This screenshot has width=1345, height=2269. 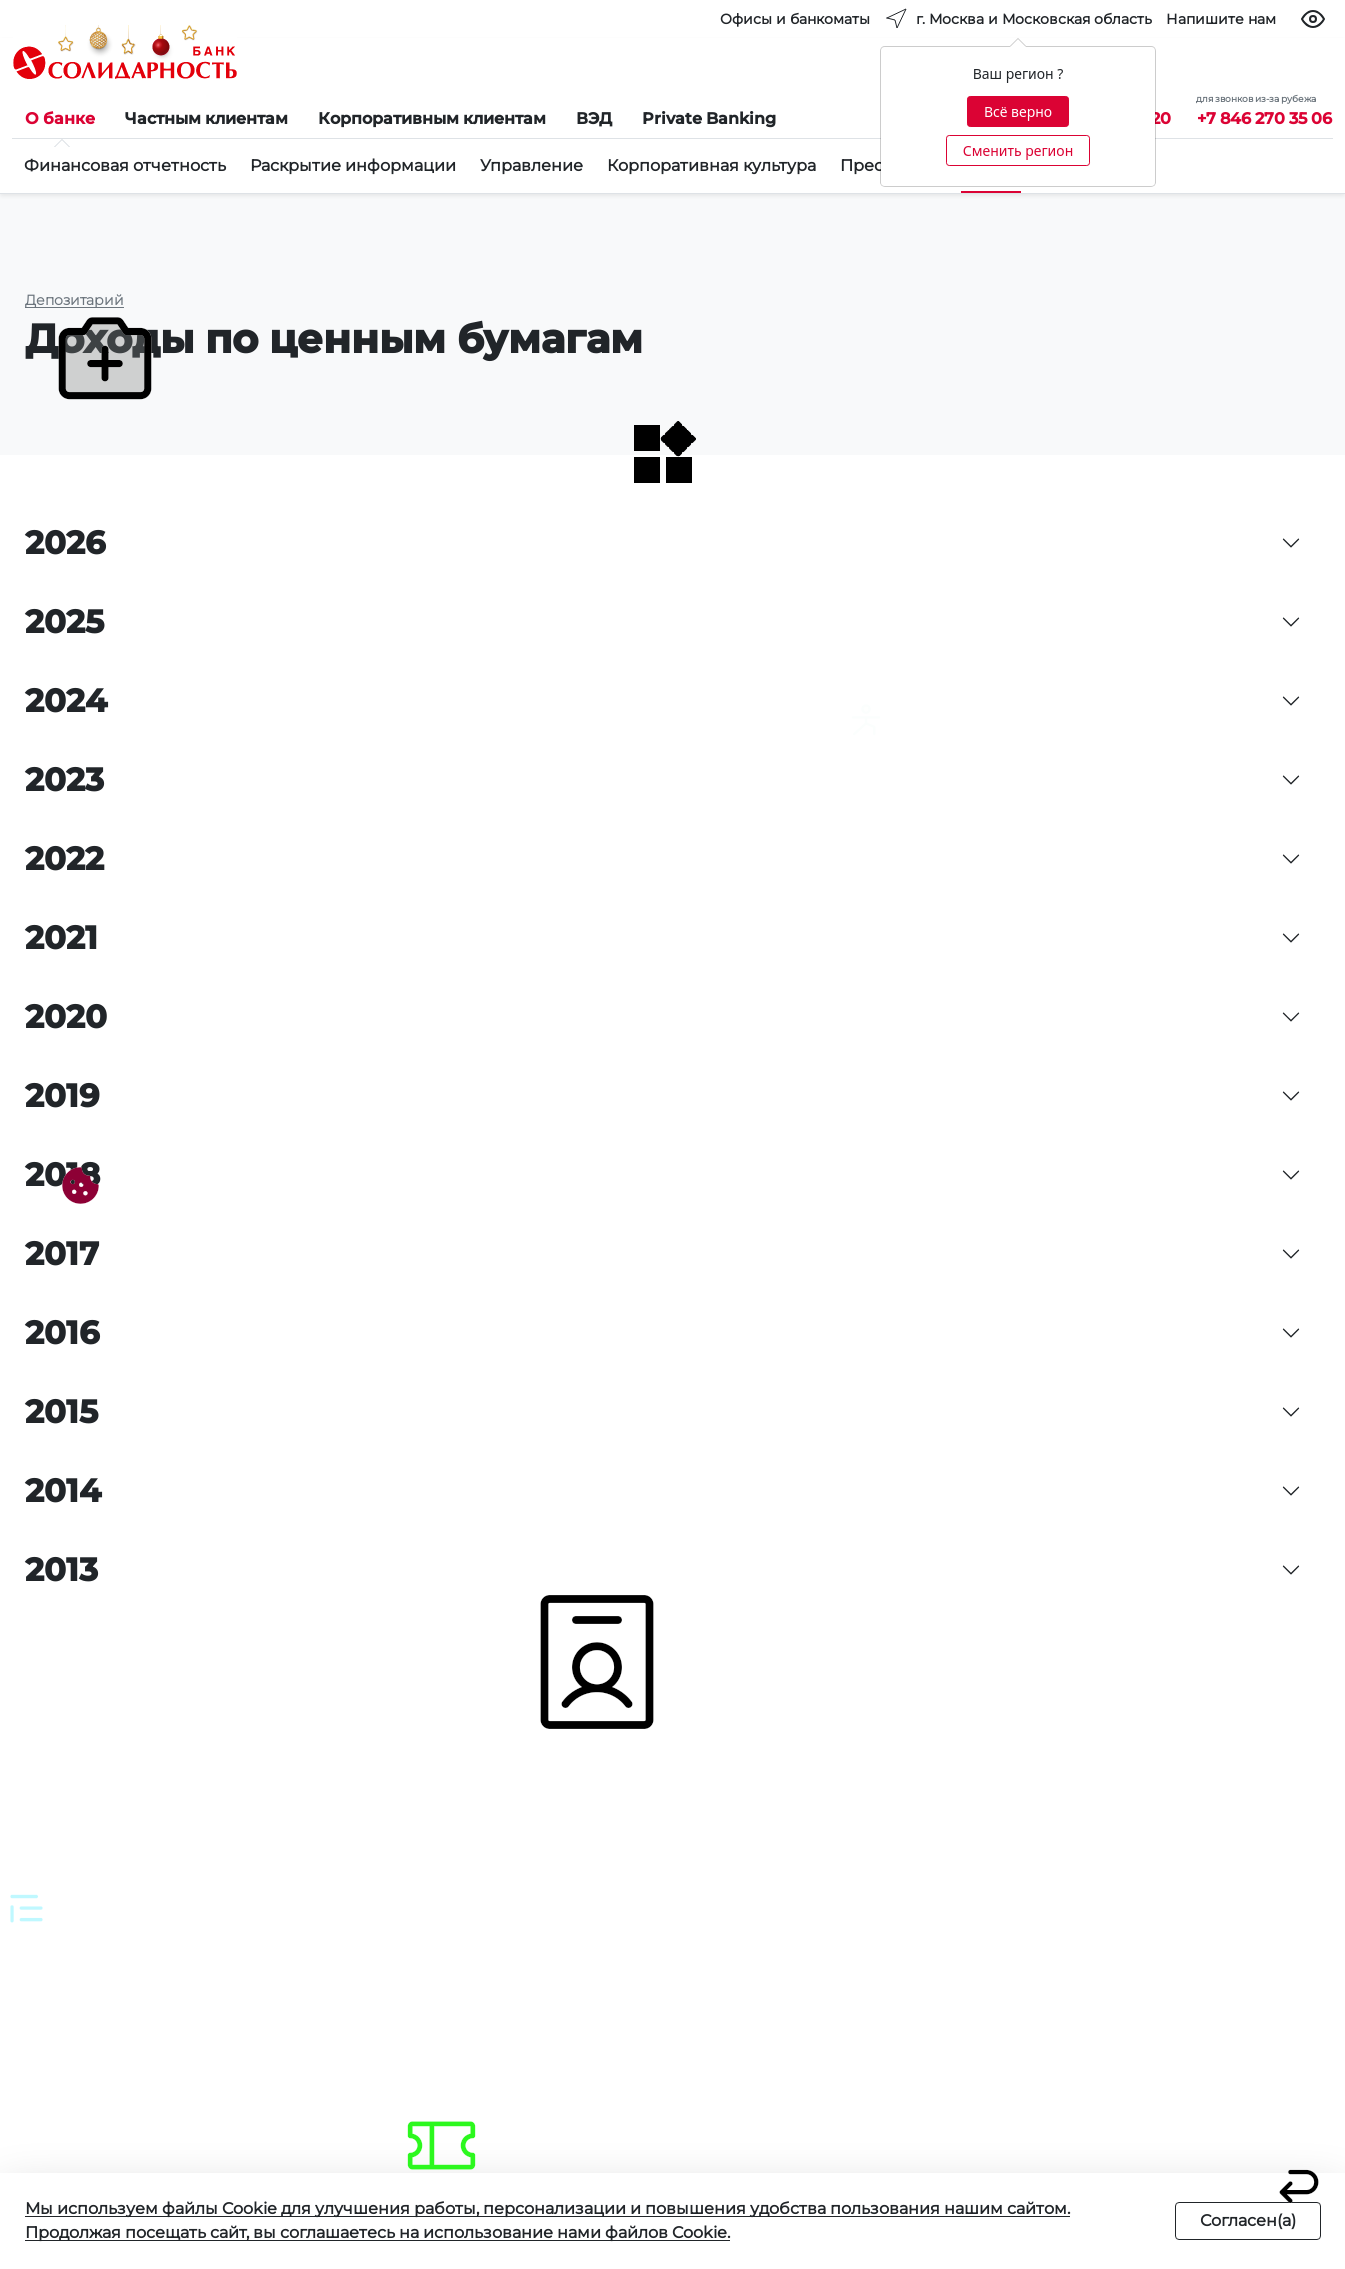 What do you see at coordinates (866, 721) in the screenshot?
I see `access tai chi or meditation exercises` at bounding box center [866, 721].